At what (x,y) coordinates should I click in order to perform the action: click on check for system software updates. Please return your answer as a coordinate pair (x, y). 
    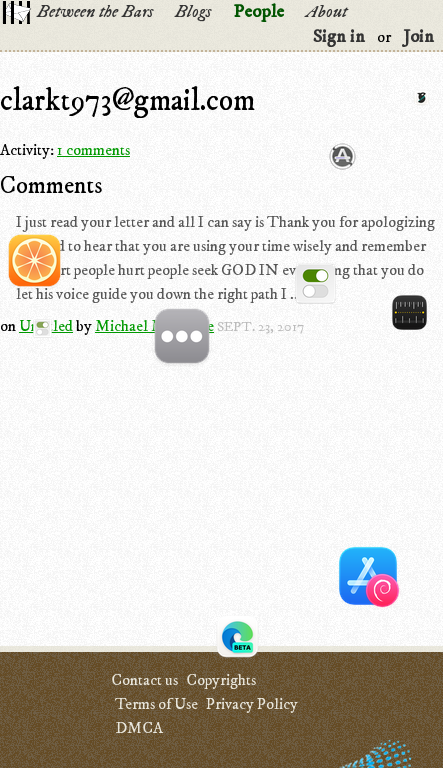
    Looking at the image, I should click on (342, 156).